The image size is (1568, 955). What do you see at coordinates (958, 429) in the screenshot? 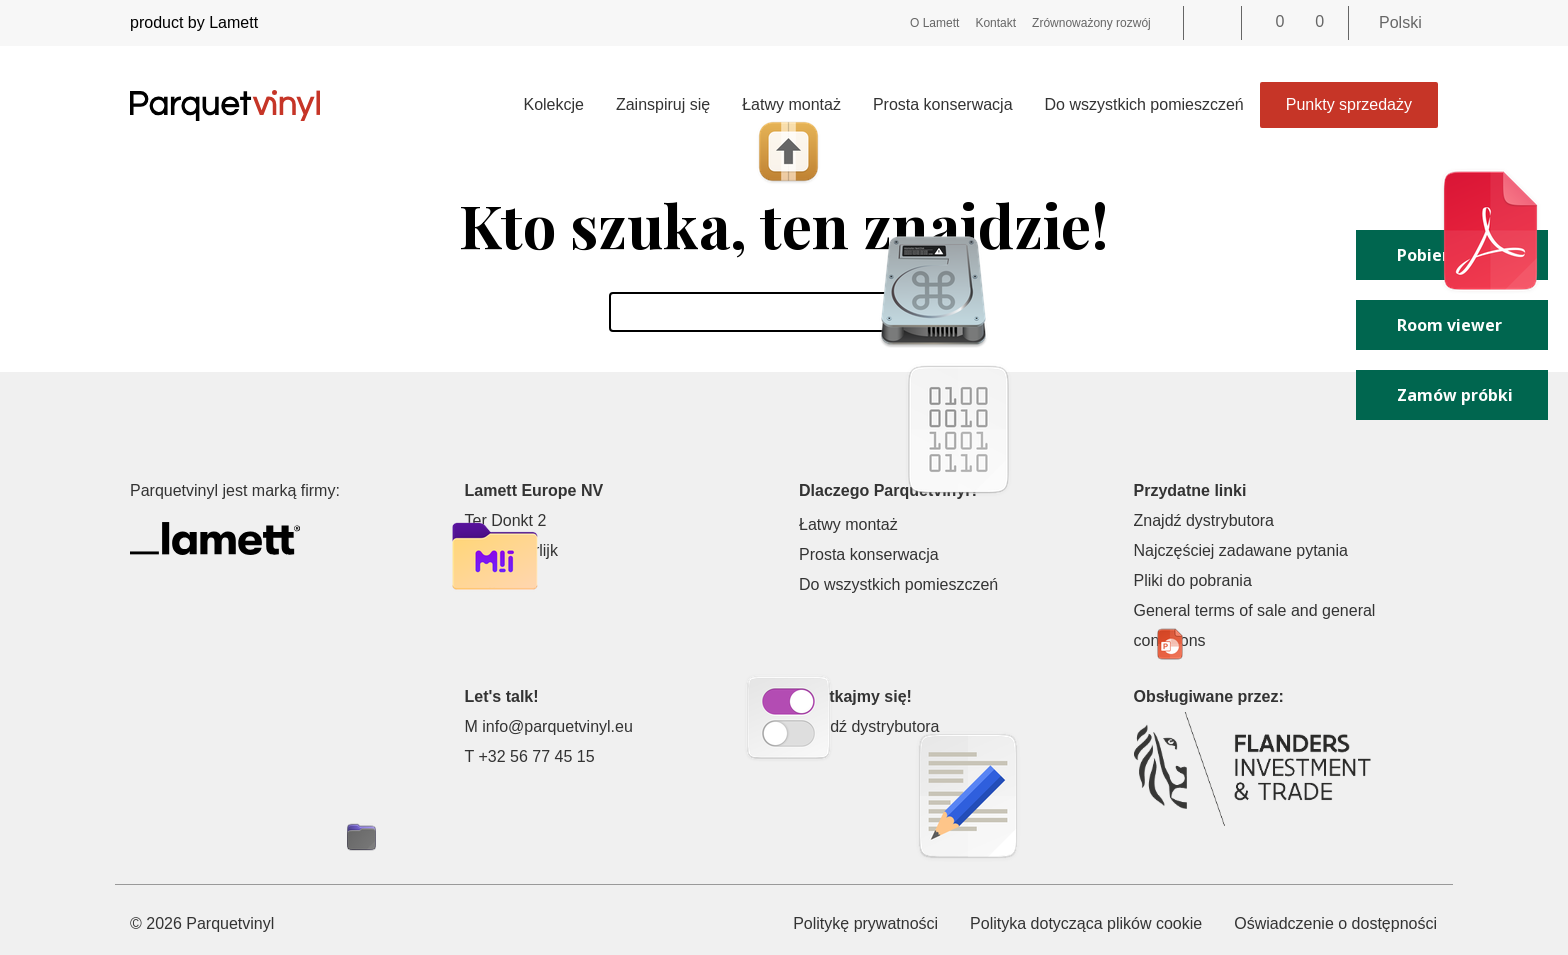
I see `indicates a binary or raw data file` at bounding box center [958, 429].